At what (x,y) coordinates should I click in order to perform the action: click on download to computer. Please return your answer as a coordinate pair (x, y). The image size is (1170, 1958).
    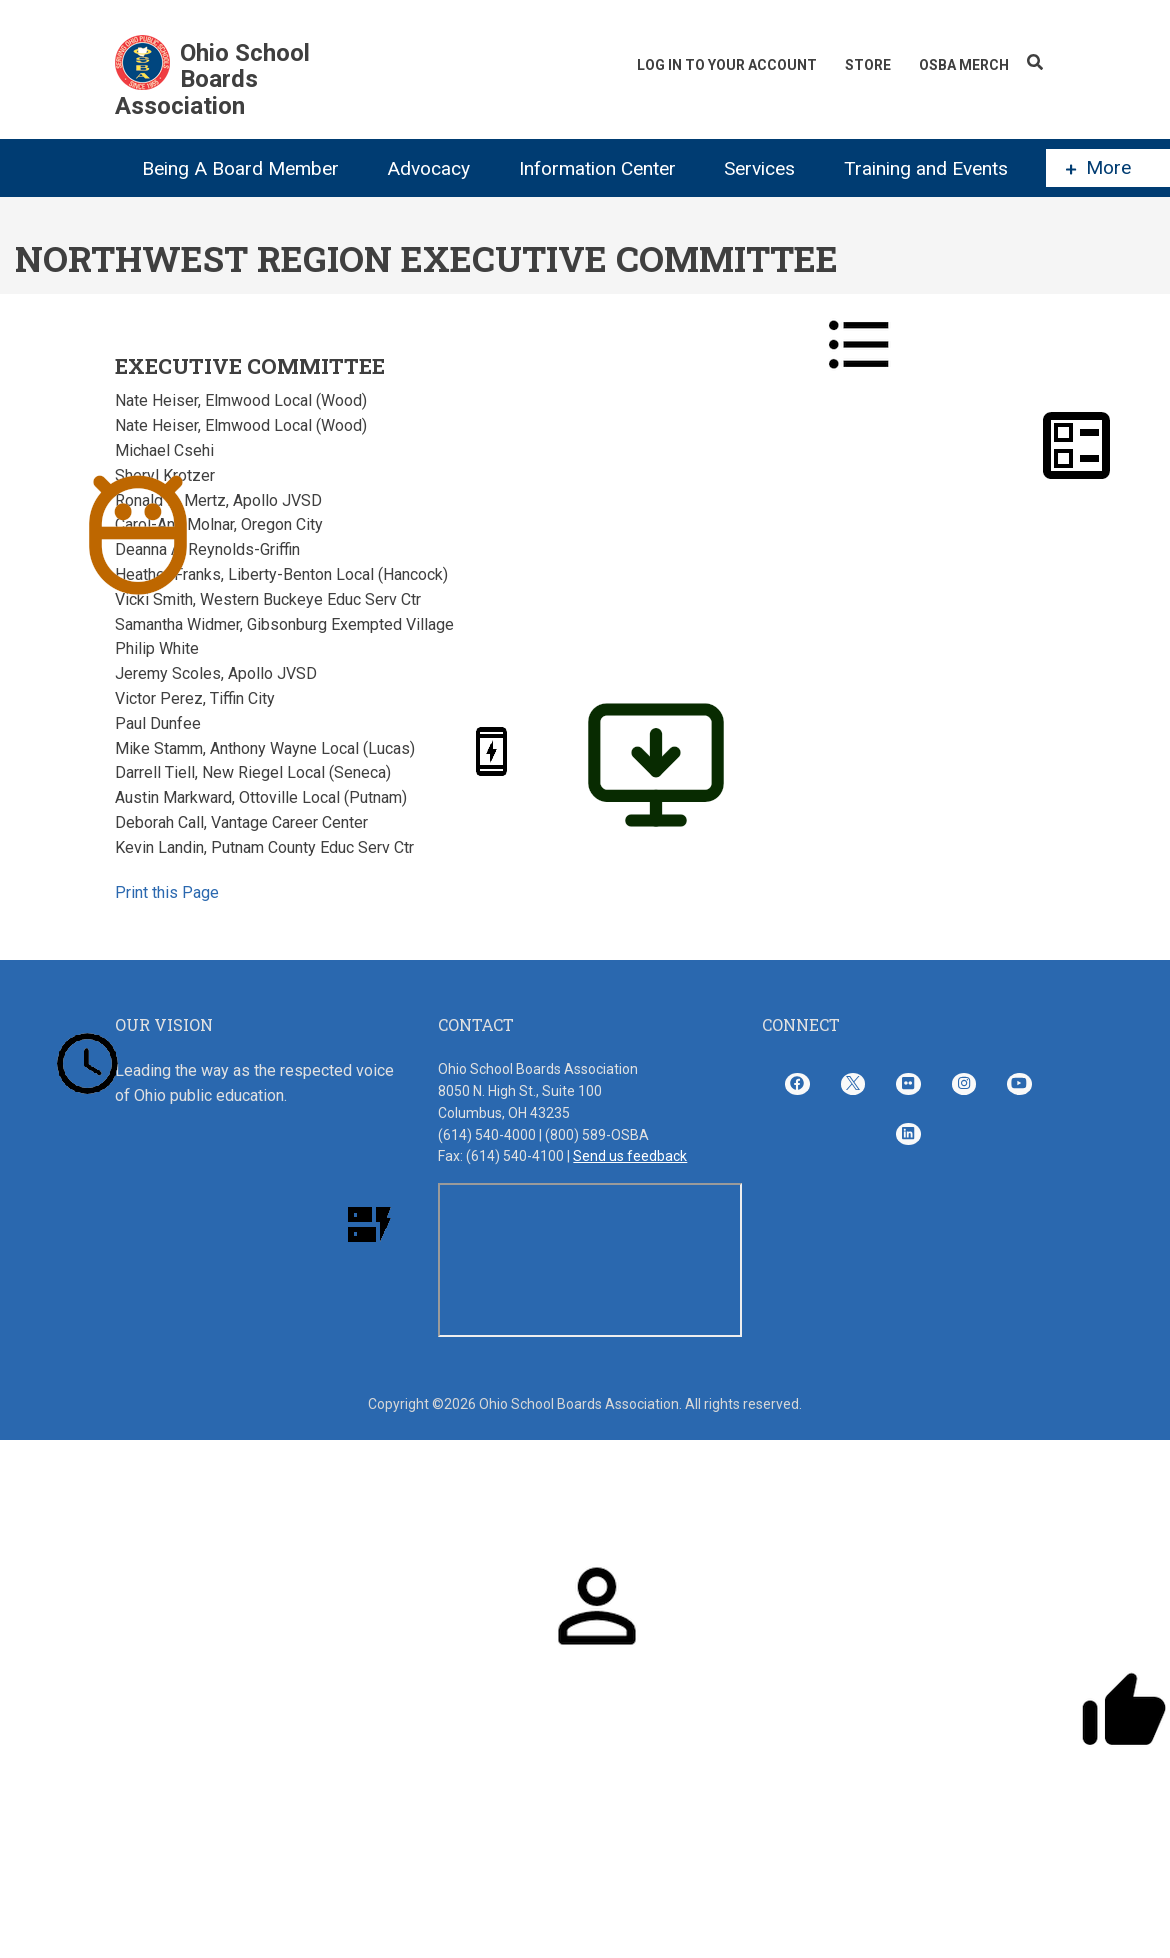
    Looking at the image, I should click on (656, 765).